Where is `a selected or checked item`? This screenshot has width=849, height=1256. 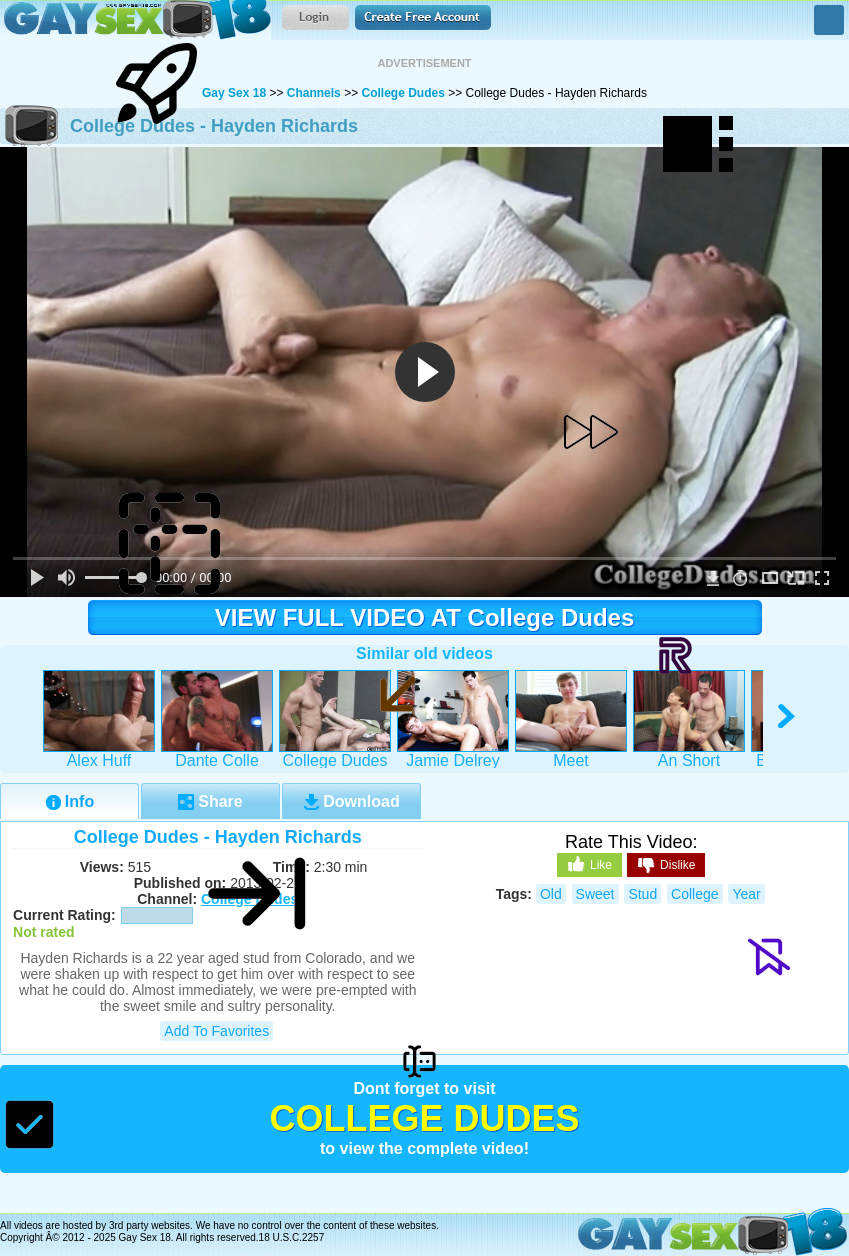
a selected or checked item is located at coordinates (29, 1124).